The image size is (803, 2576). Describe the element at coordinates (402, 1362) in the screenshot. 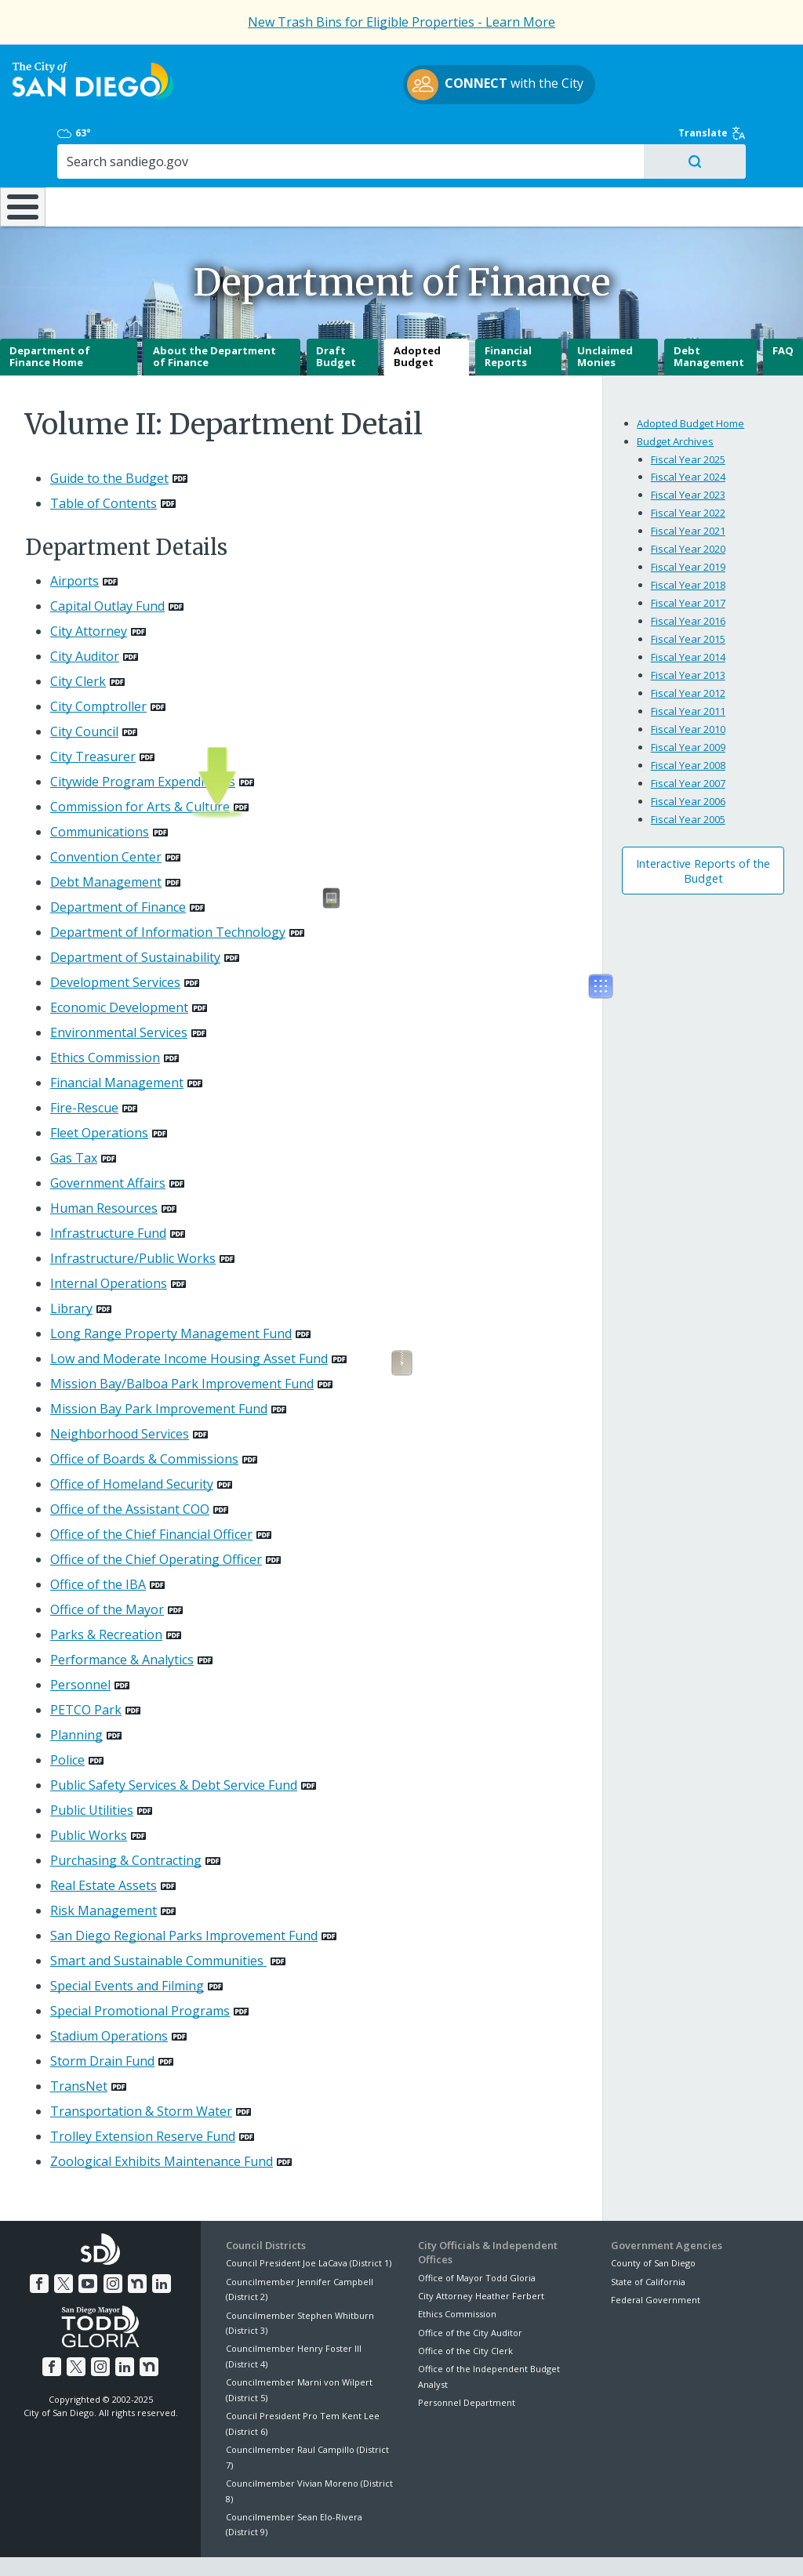

I see `open archive manager application` at that location.